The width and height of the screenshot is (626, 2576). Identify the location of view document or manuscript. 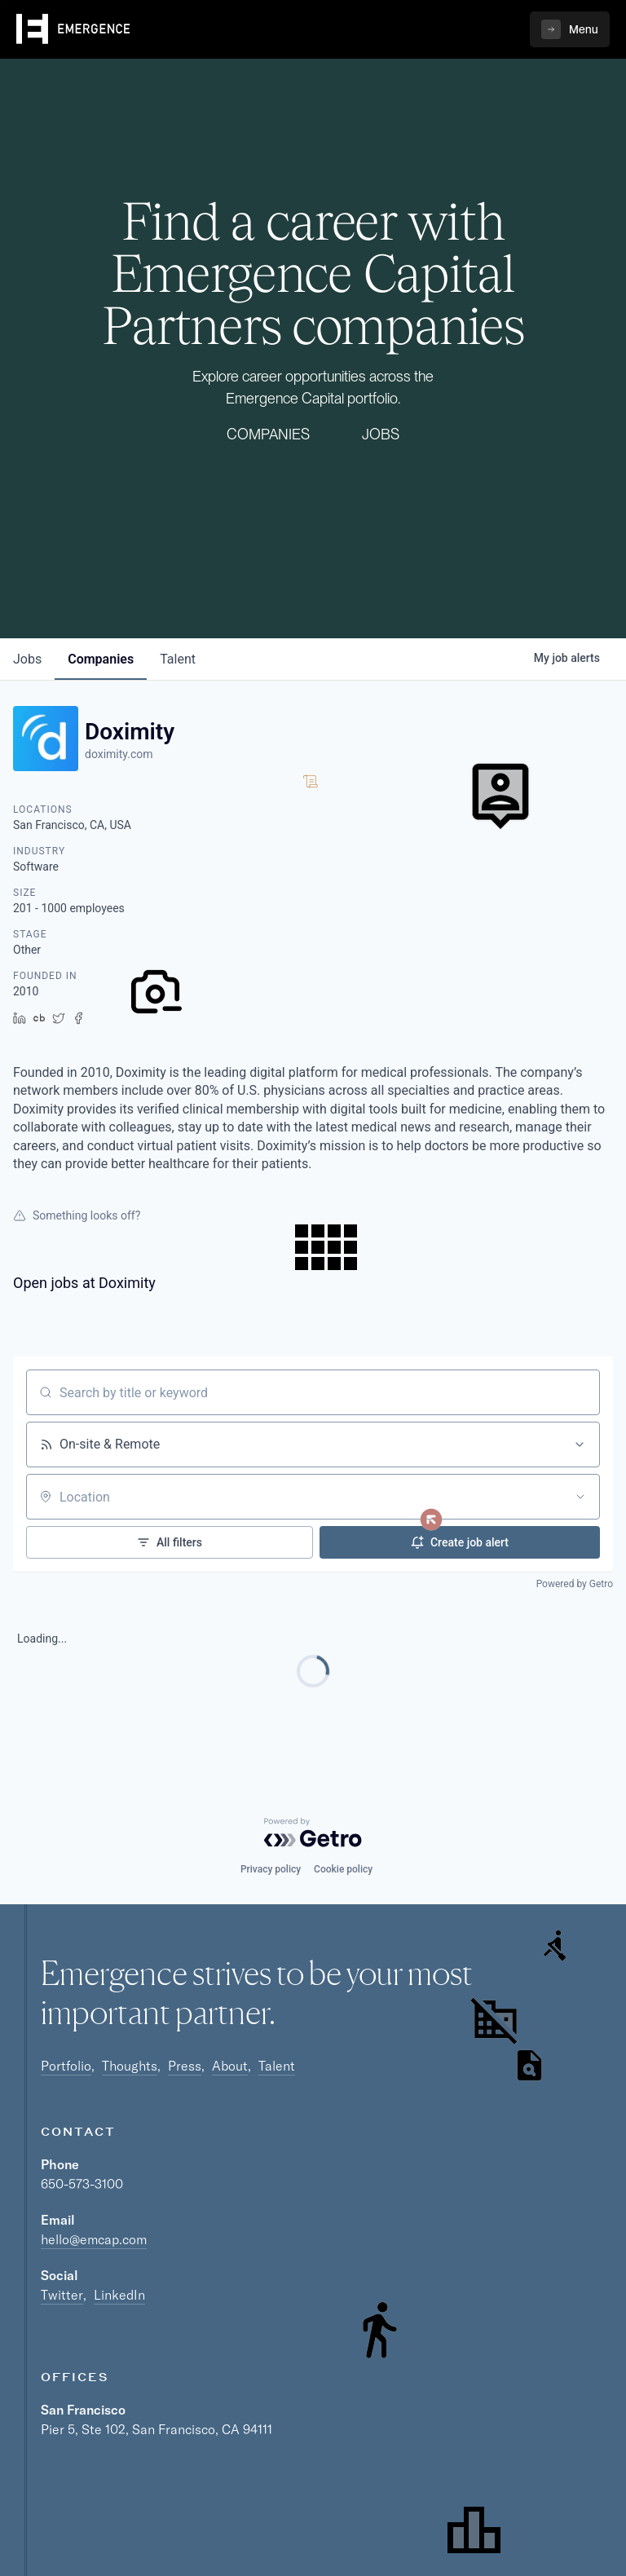
(311, 781).